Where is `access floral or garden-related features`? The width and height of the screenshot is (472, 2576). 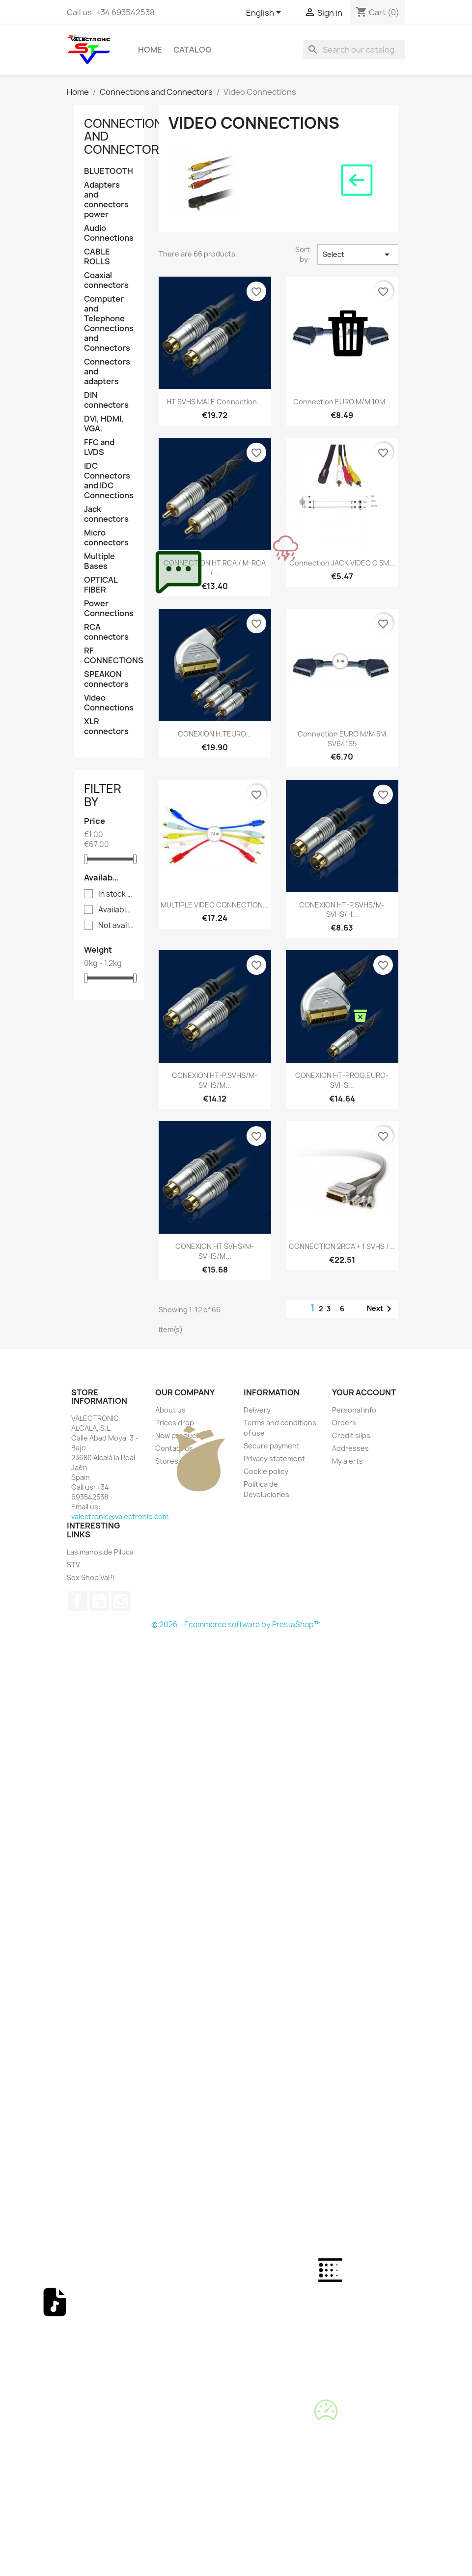
access floral or garden-related features is located at coordinates (198, 1458).